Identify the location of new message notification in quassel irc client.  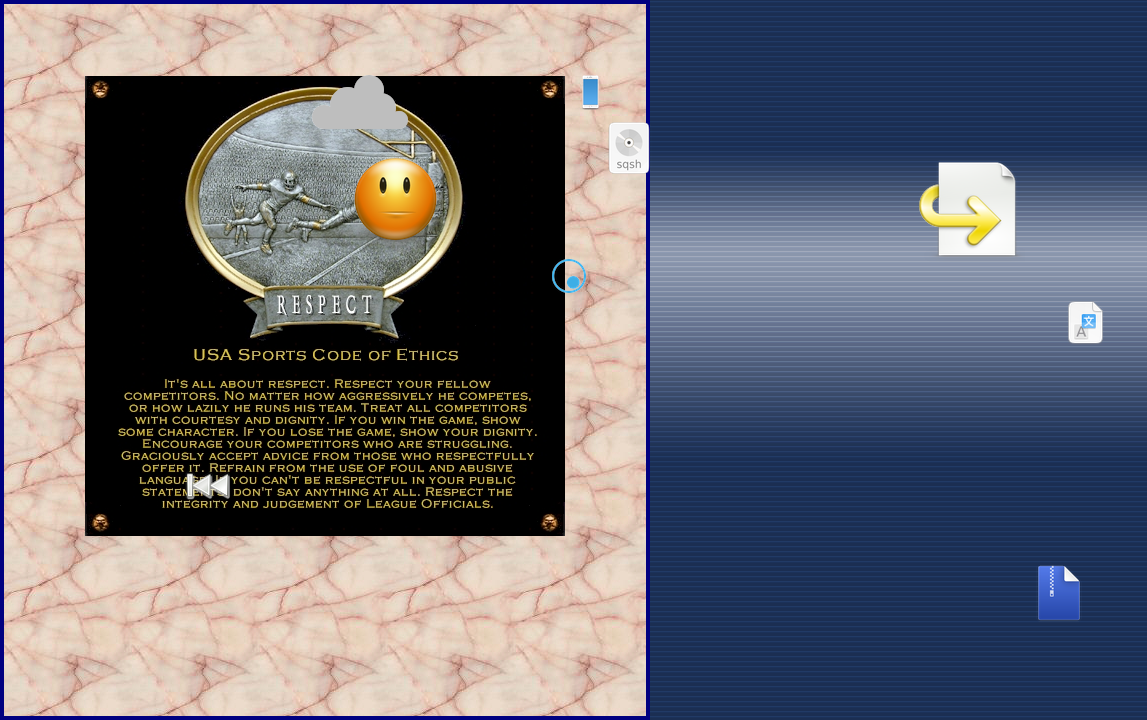
(569, 276).